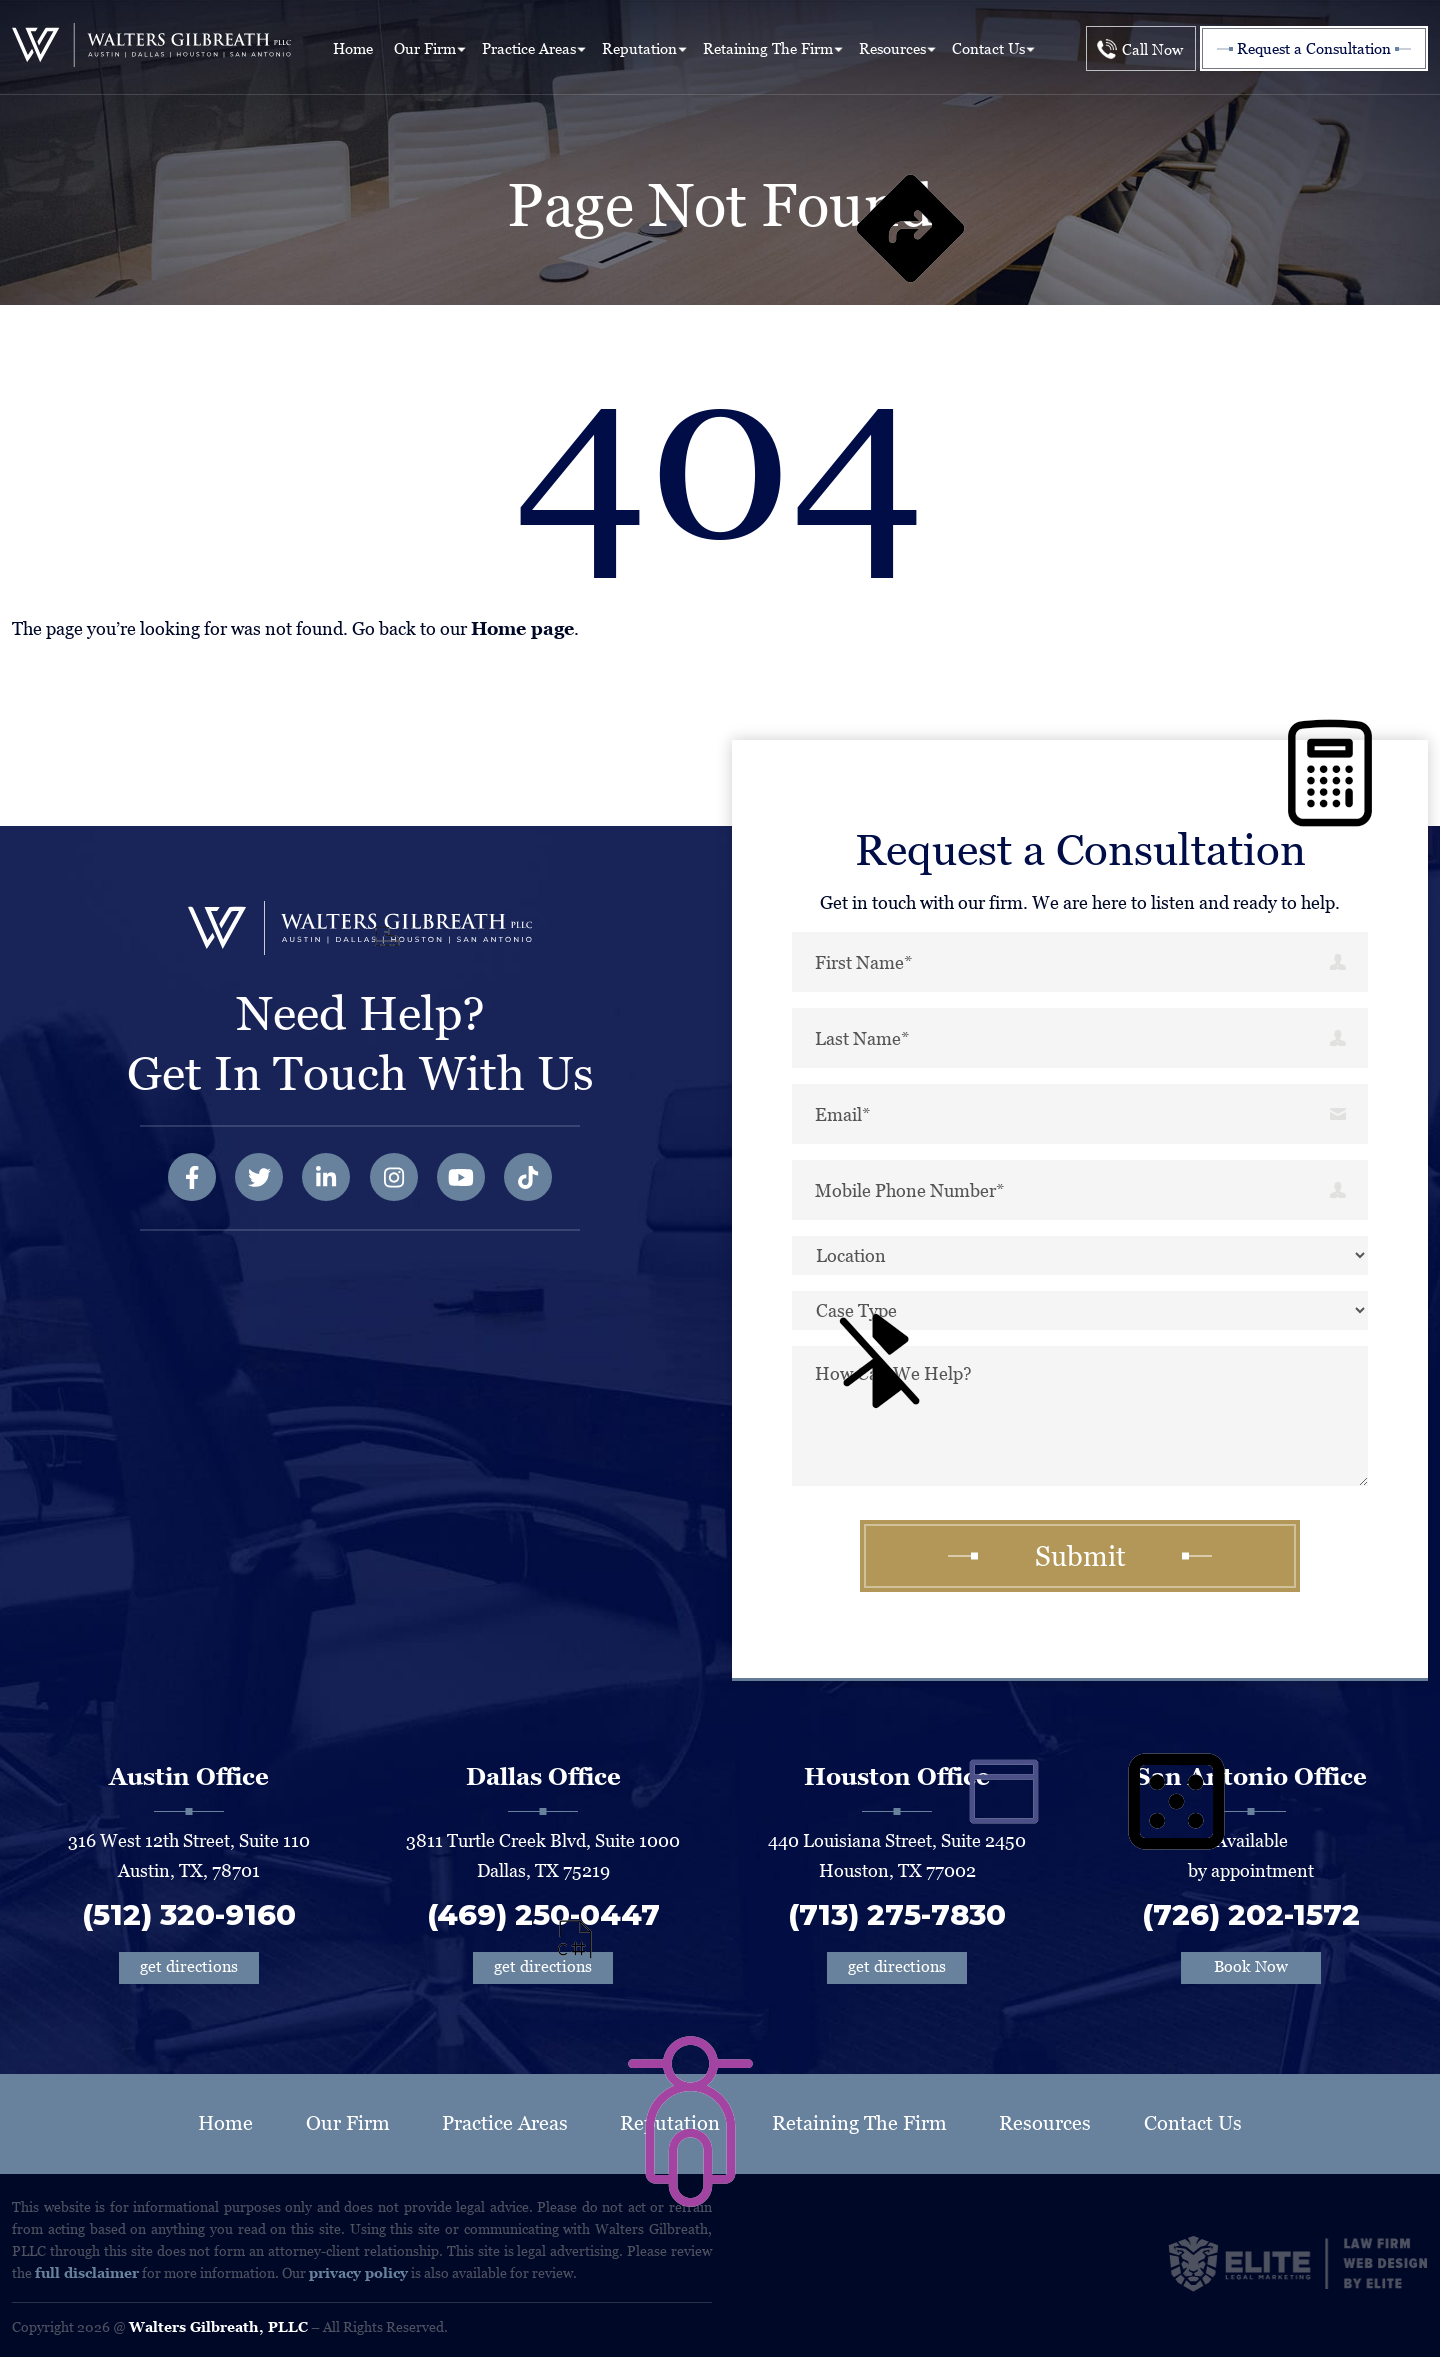  Describe the element at coordinates (575, 1939) in the screenshot. I see `open a C# source code file` at that location.